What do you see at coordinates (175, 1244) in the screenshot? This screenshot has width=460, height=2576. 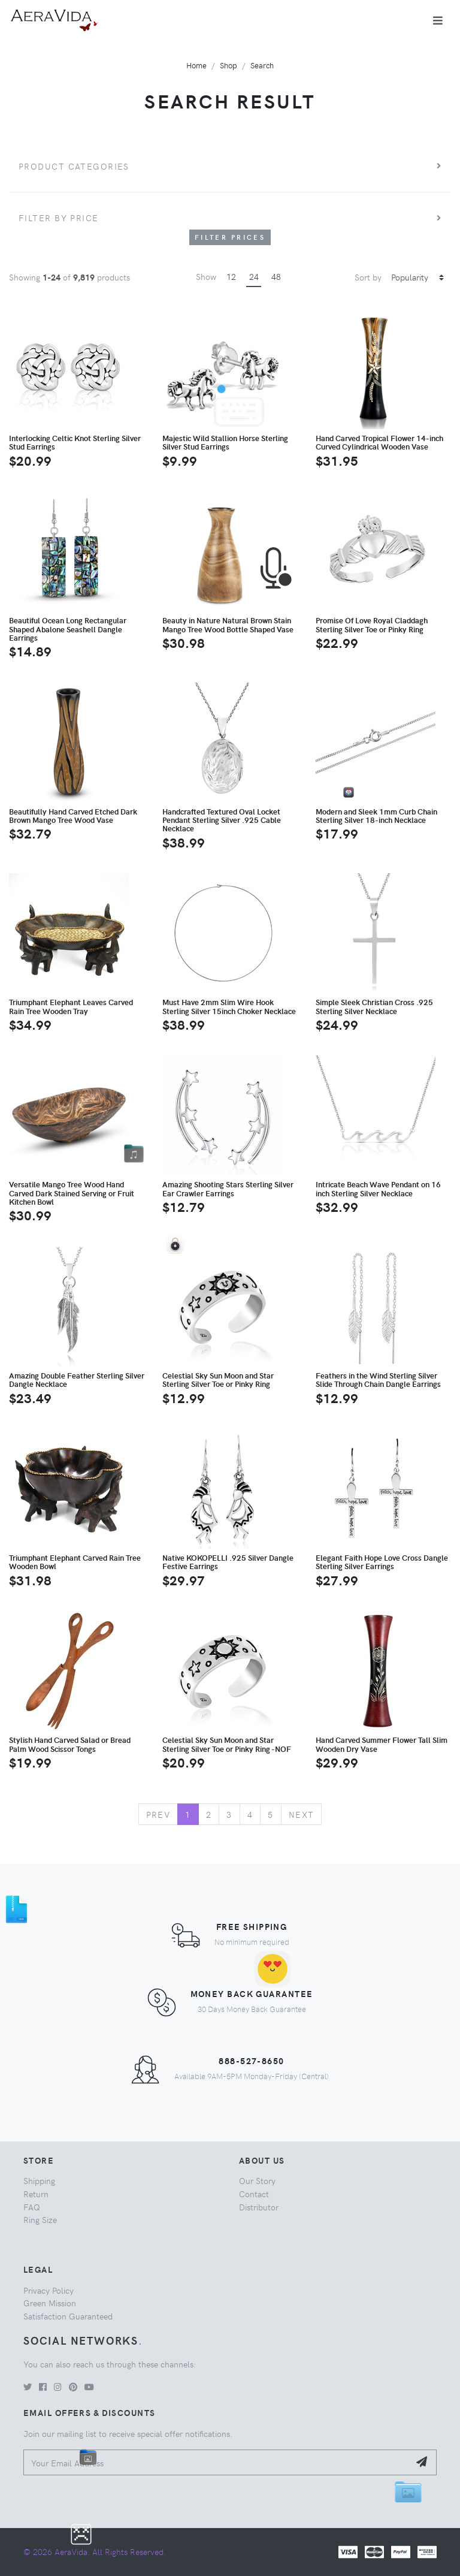 I see `open two-factor authentication app` at bounding box center [175, 1244].